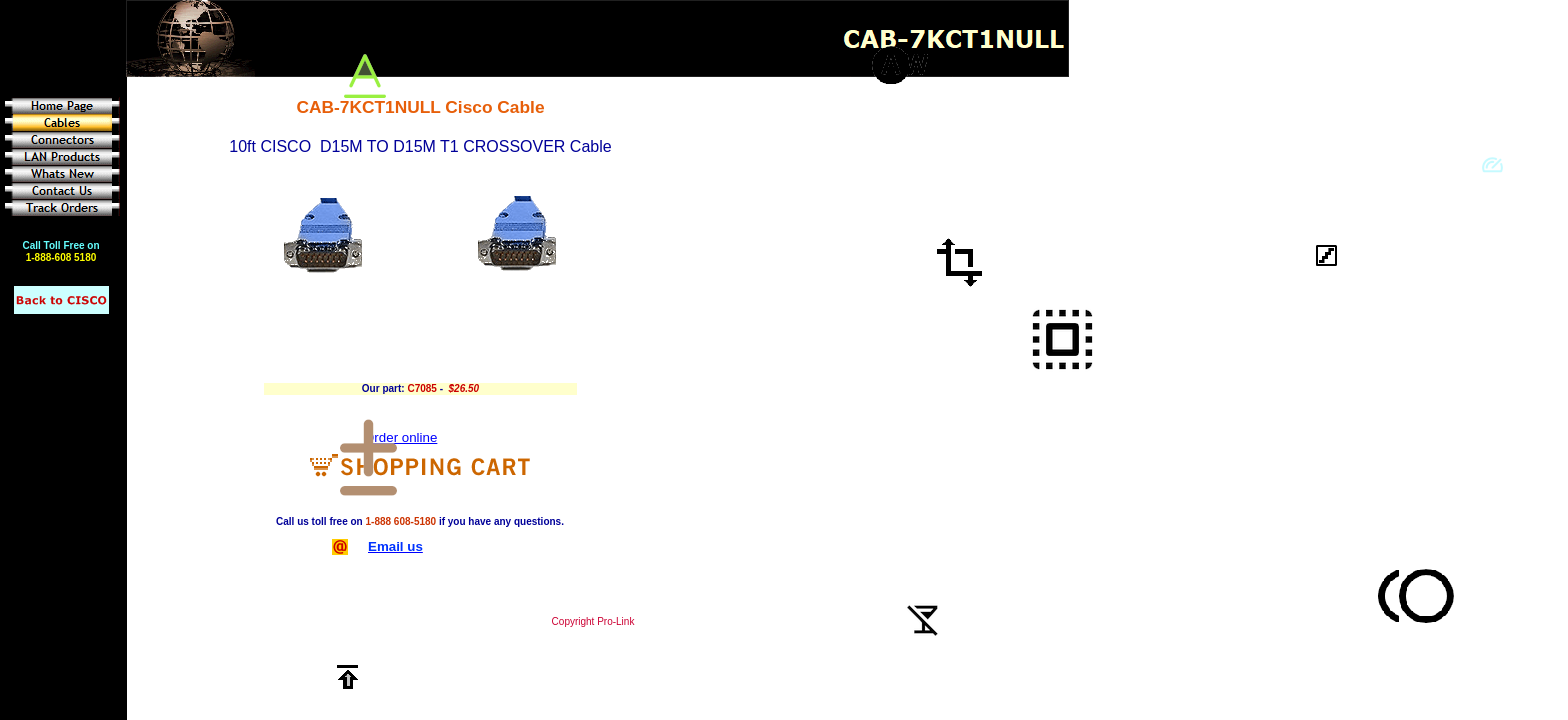 The width and height of the screenshot is (1568, 720). I want to click on select all items in a list or view, so click(1062, 339).